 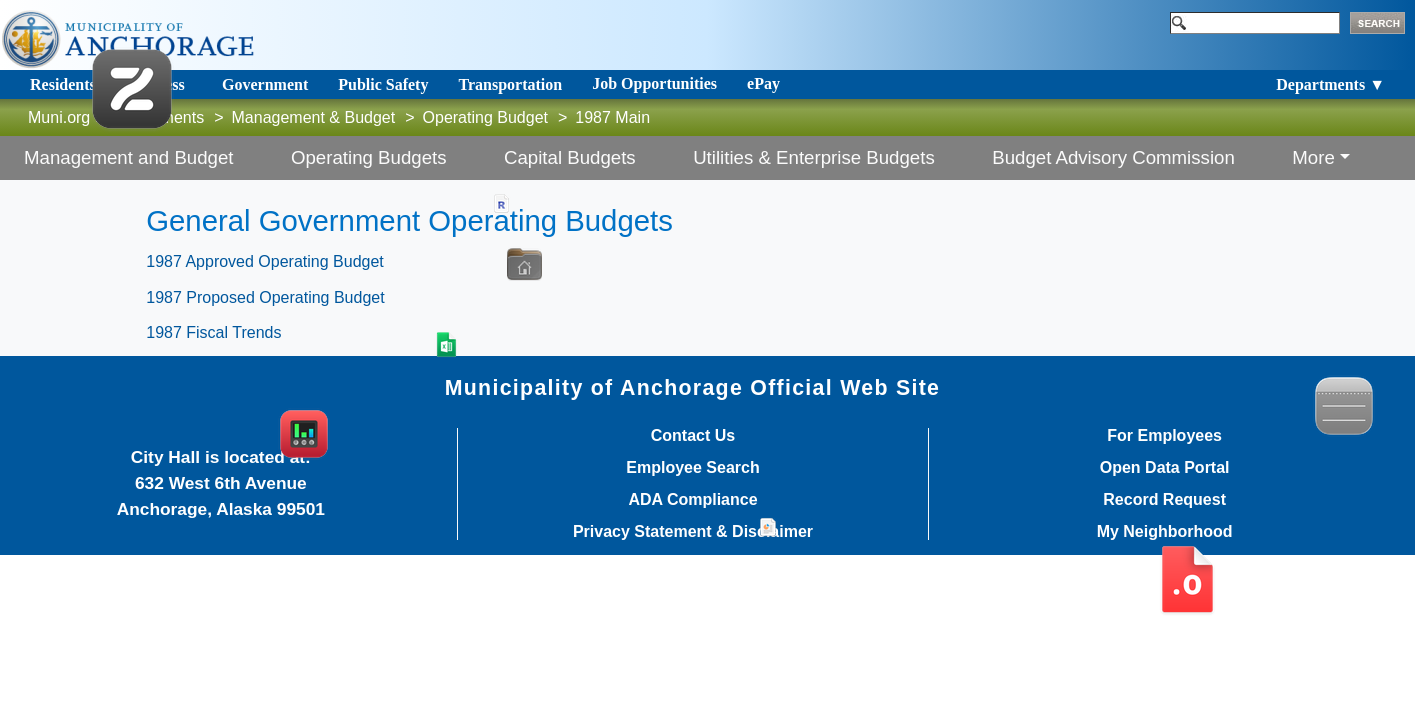 I want to click on open a presentation file, so click(x=768, y=527).